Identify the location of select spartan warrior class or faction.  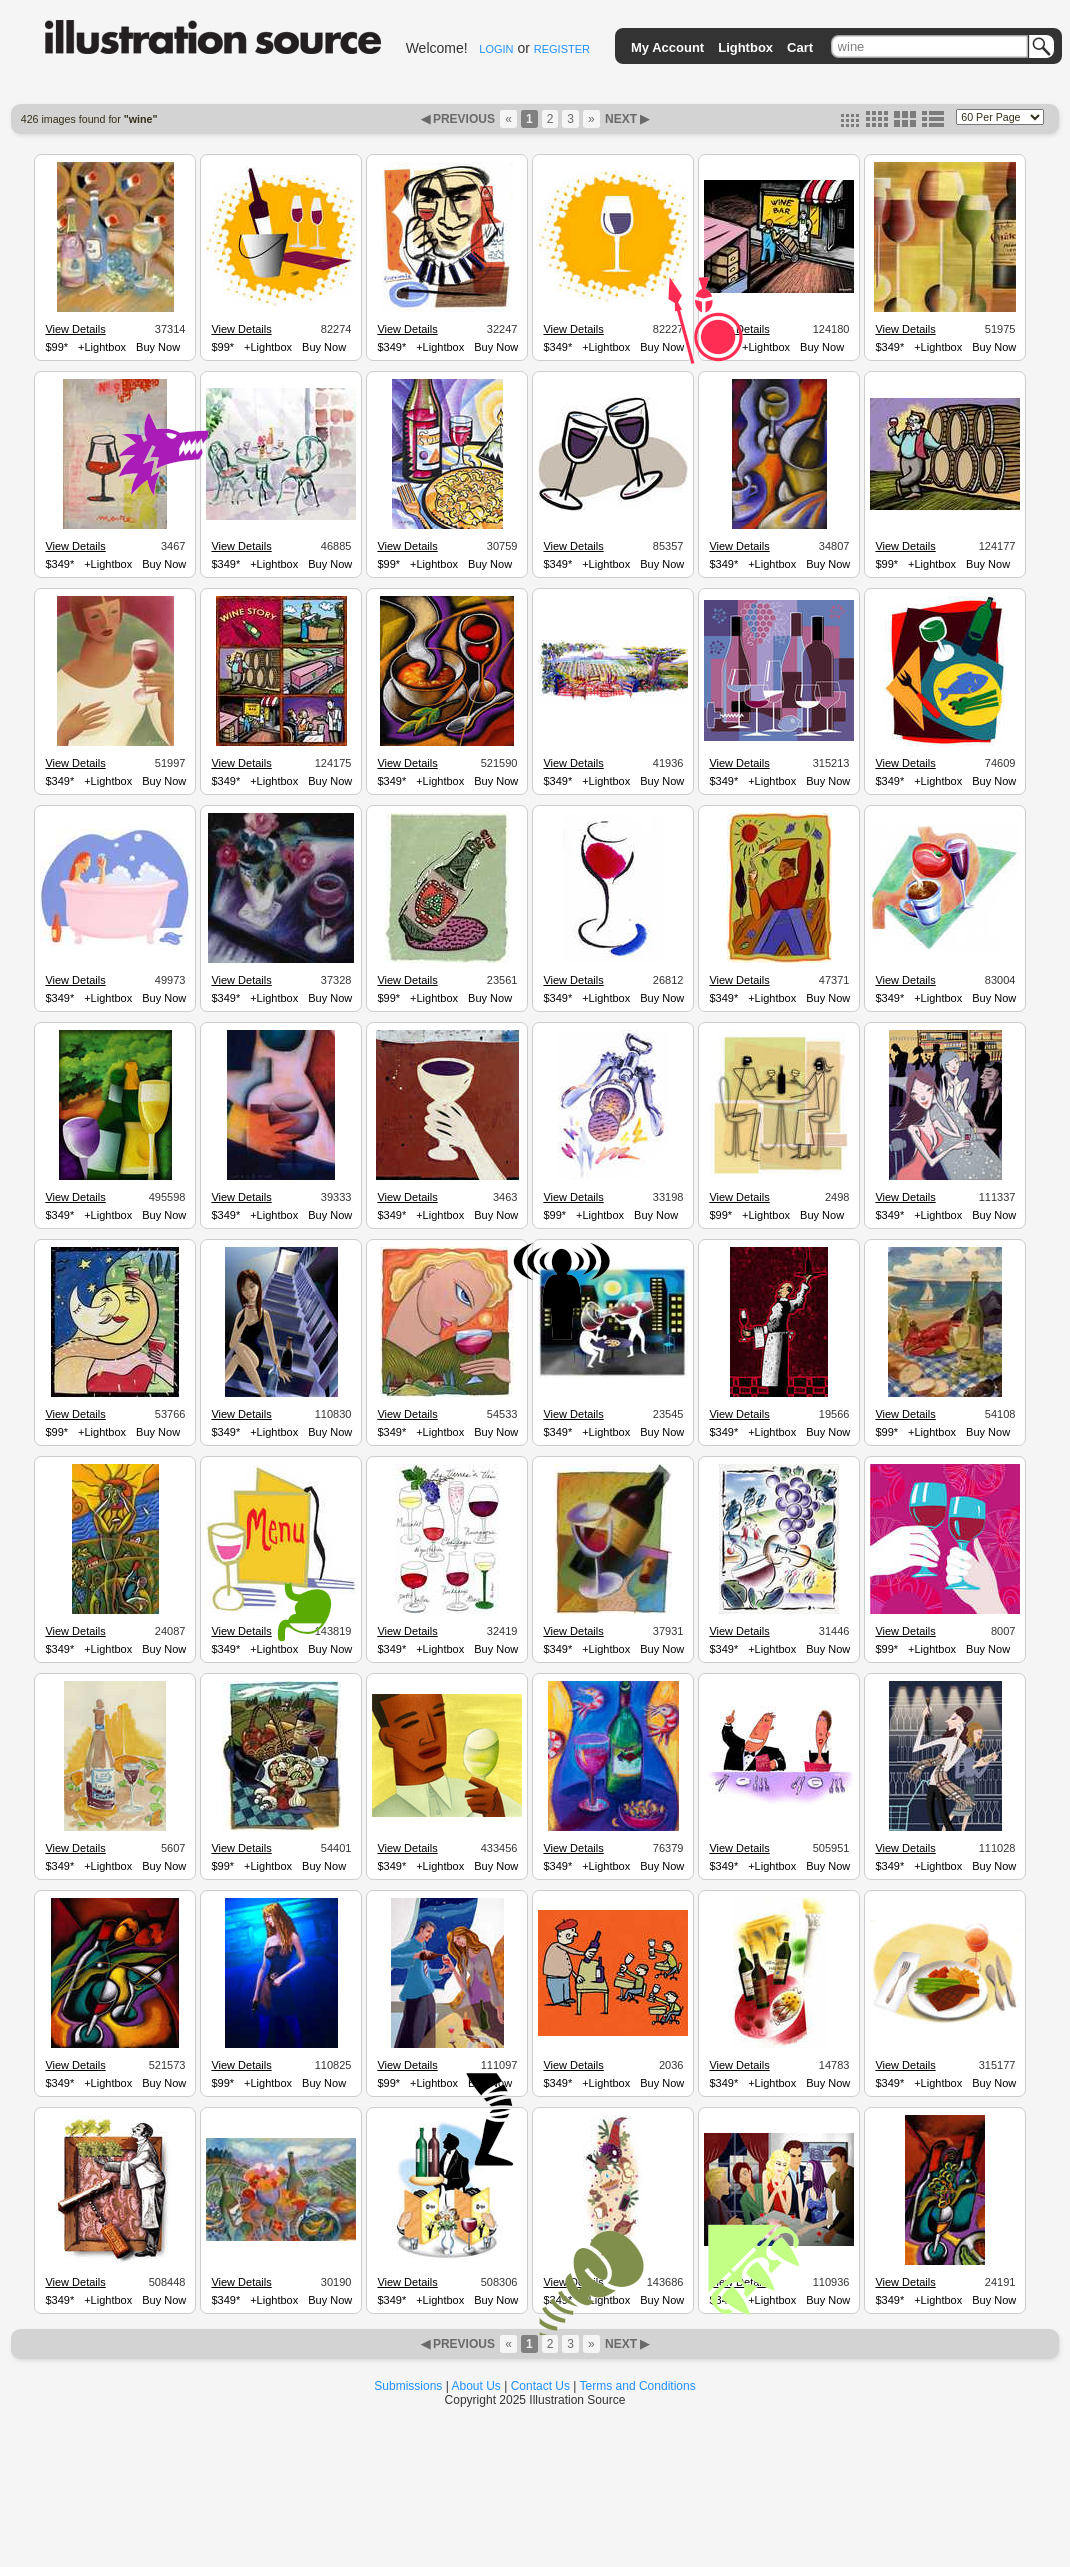
(701, 319).